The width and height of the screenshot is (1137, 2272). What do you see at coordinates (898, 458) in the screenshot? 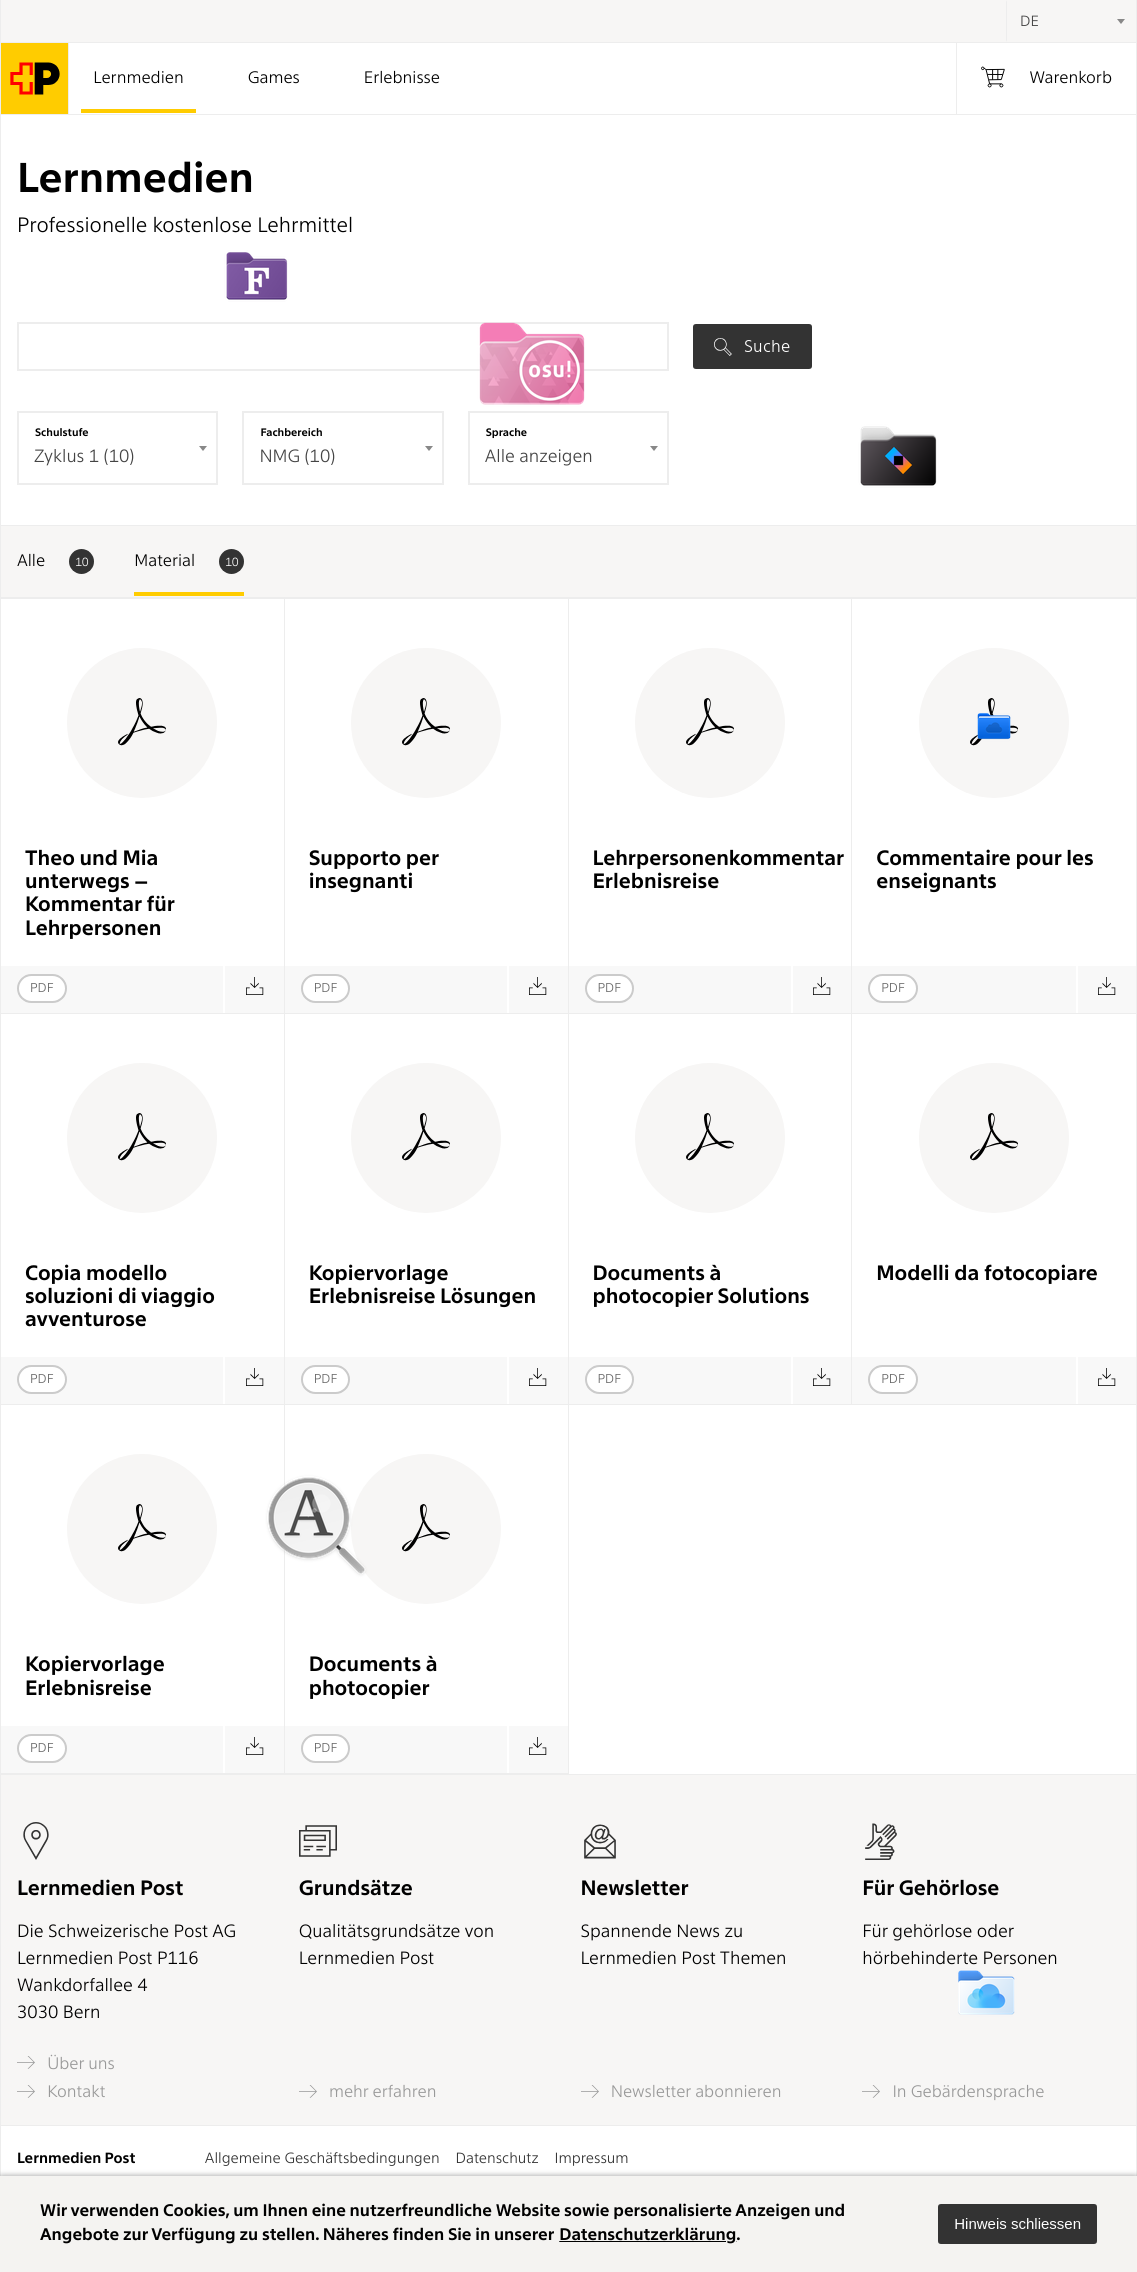
I see `folder containing JetBrains Ktor project files` at bounding box center [898, 458].